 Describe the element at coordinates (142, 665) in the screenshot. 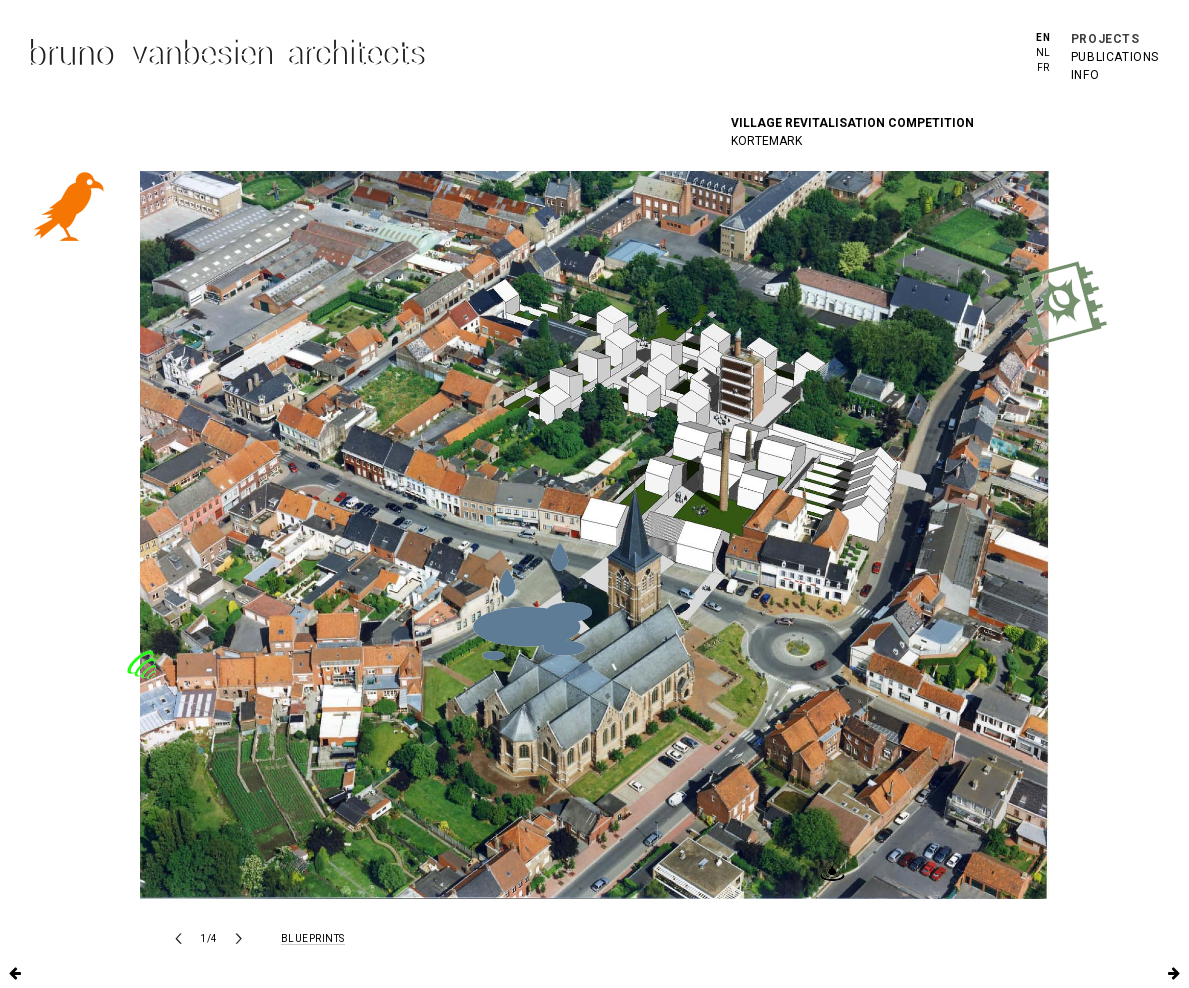

I see `activate tornado or vortex ability in game` at that location.